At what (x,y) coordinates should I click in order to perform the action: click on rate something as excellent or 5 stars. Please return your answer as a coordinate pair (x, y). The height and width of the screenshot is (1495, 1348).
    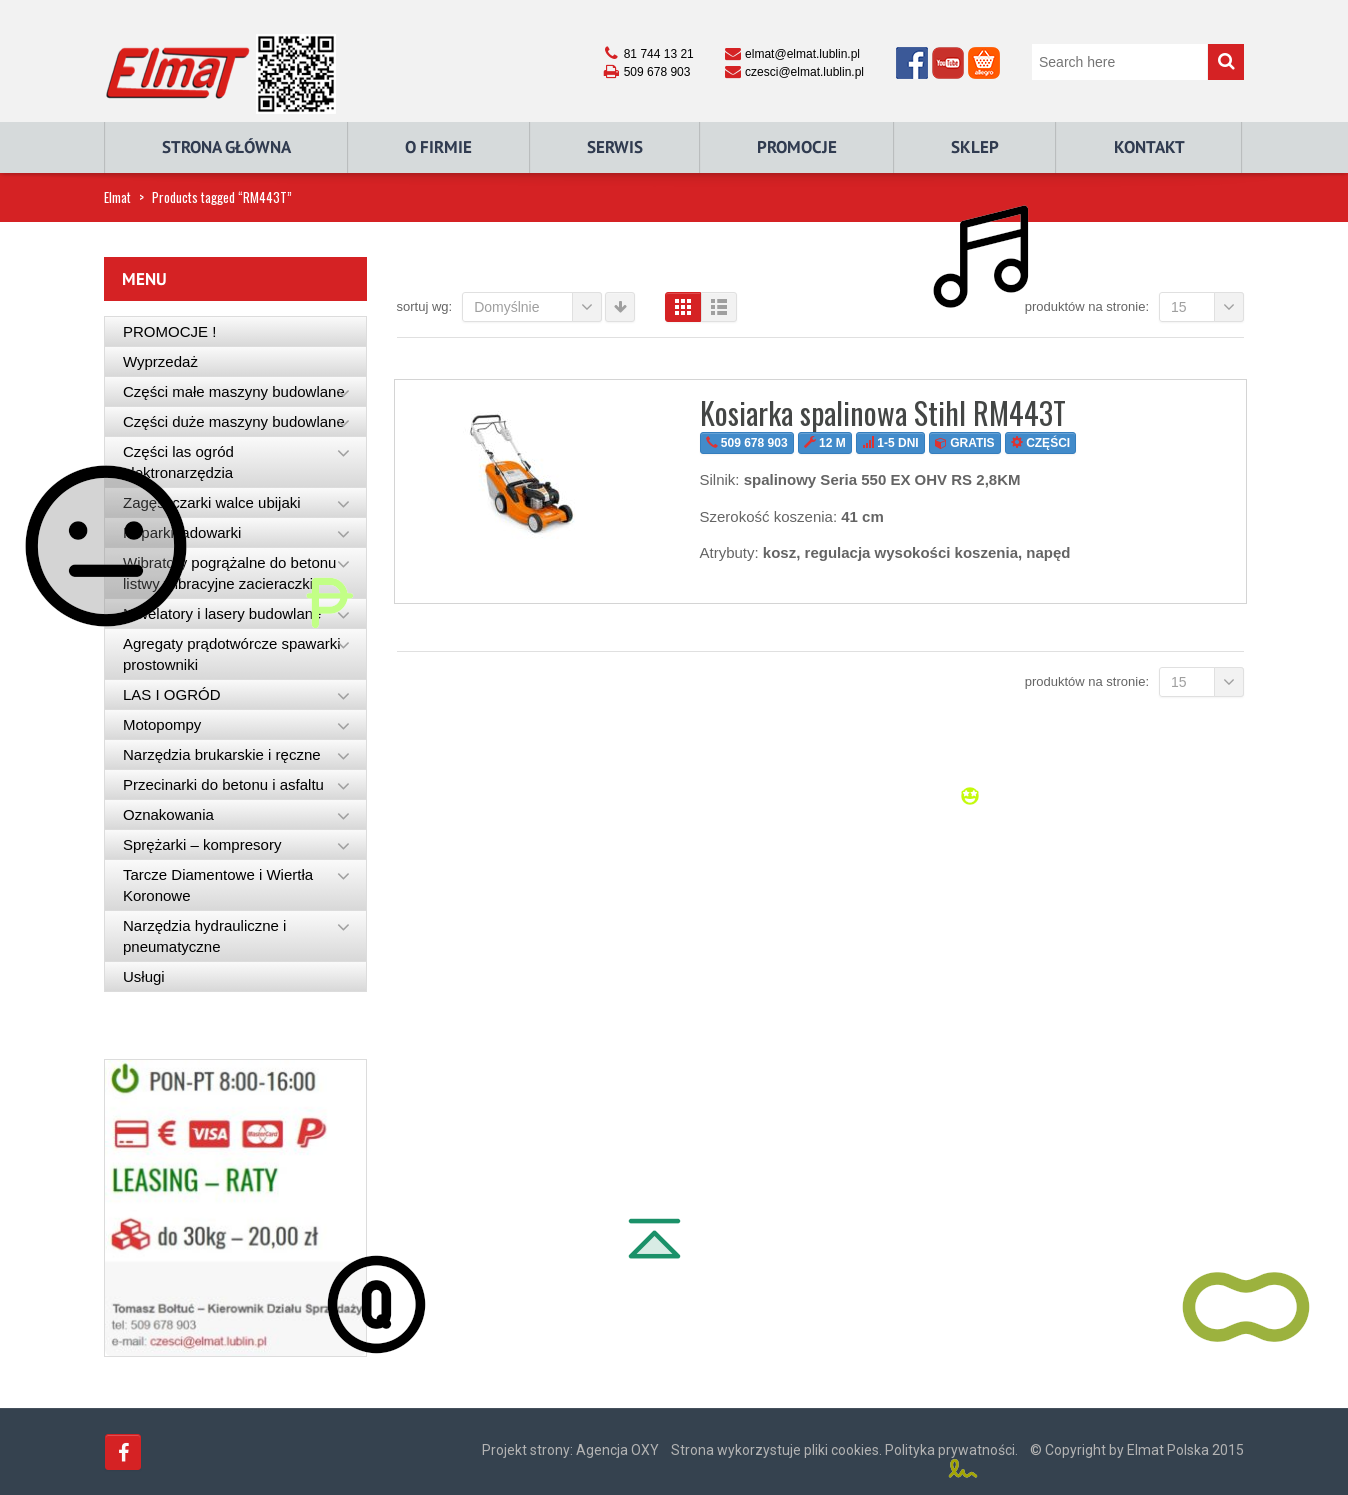
    Looking at the image, I should click on (970, 796).